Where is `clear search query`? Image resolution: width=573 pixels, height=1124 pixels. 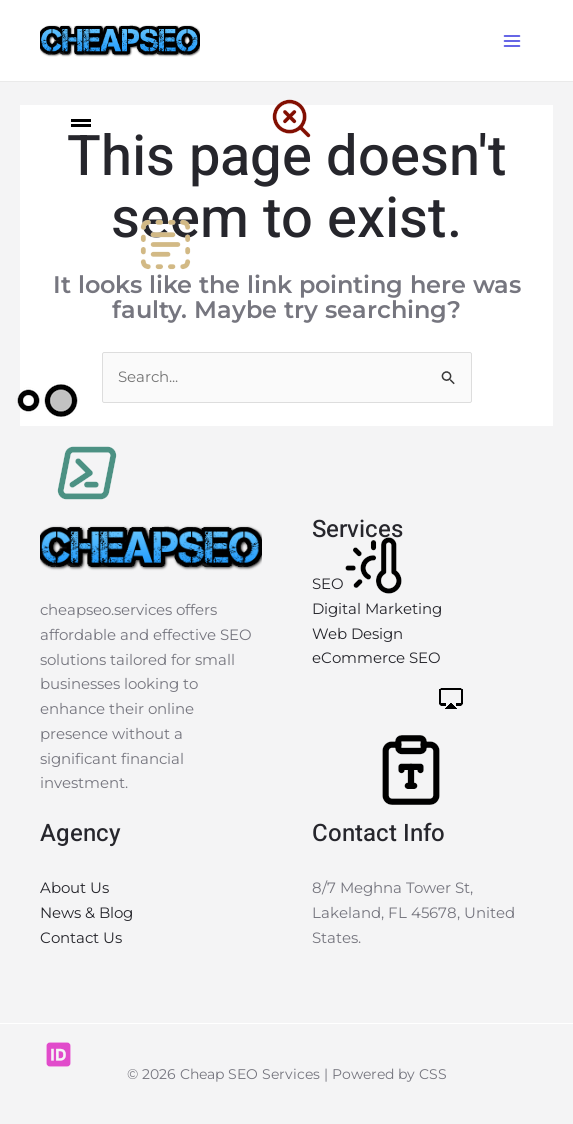
clear search query is located at coordinates (291, 118).